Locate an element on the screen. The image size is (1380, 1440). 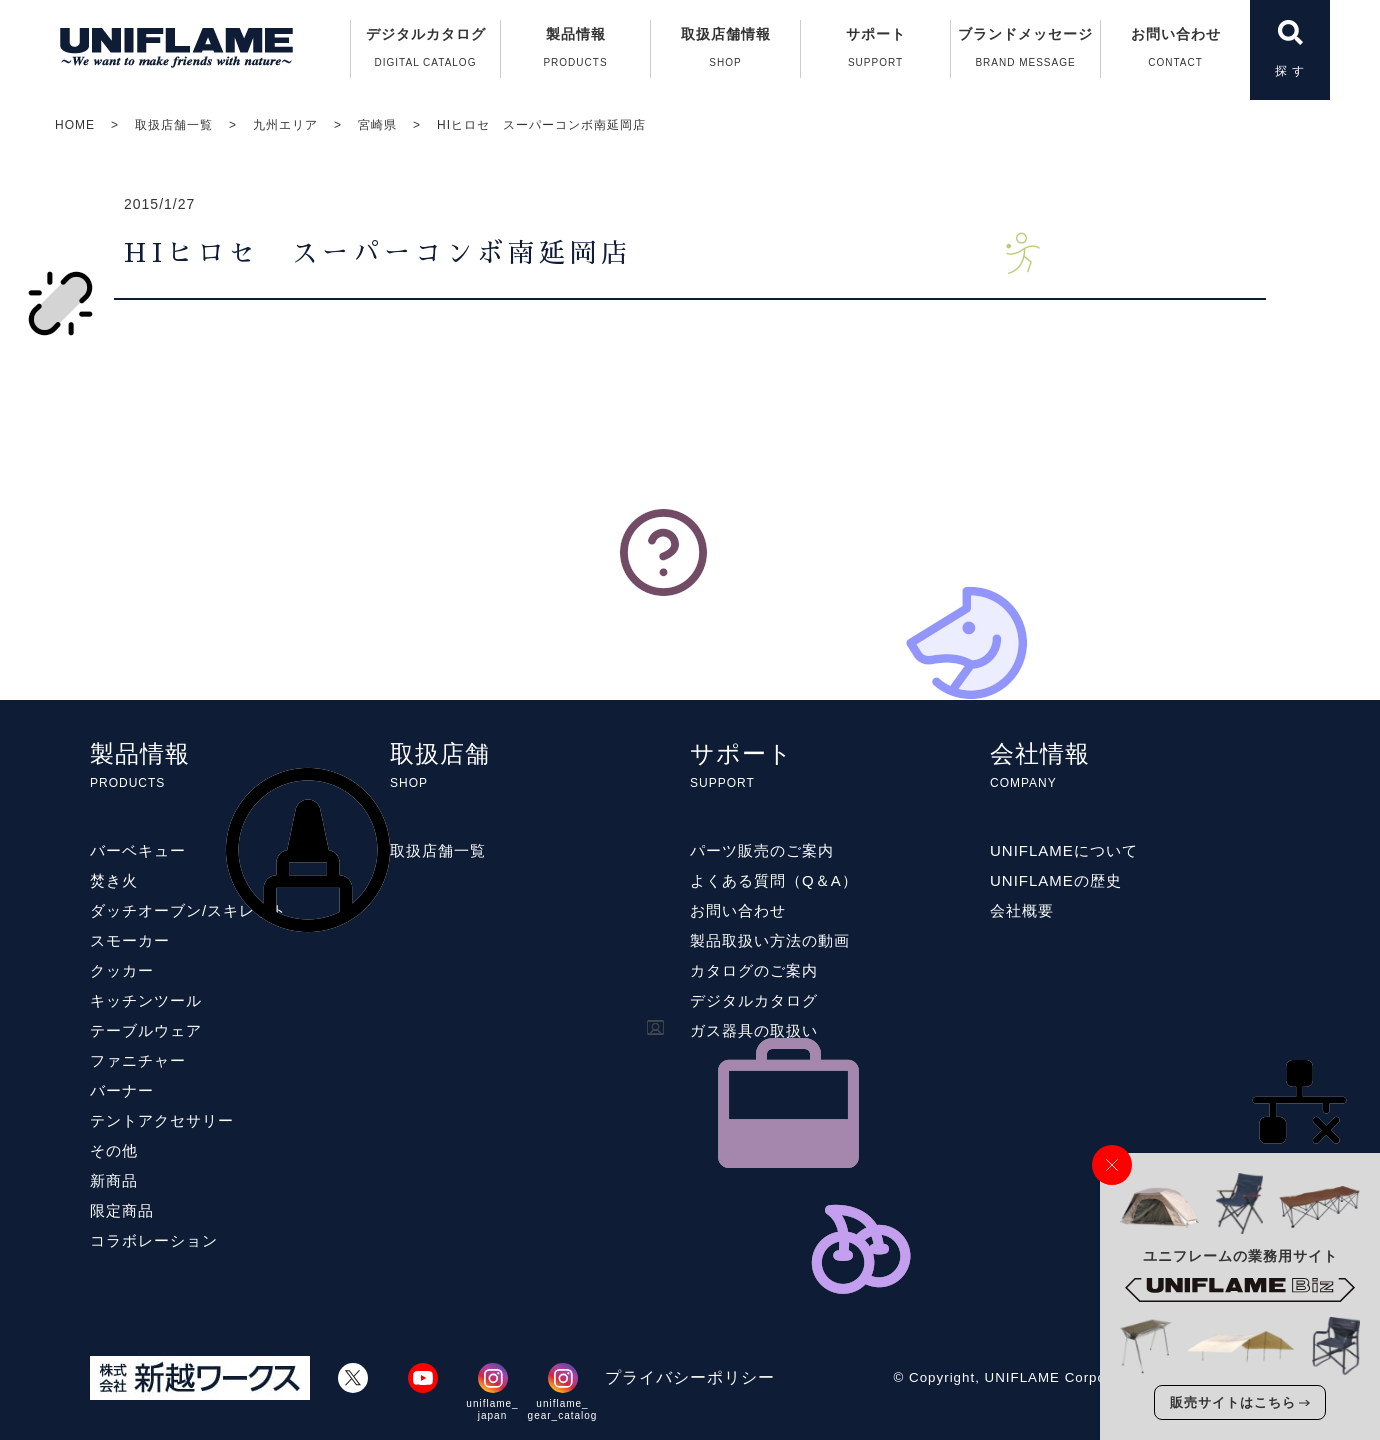
disconnect or unlink connected items is located at coordinates (60, 303).